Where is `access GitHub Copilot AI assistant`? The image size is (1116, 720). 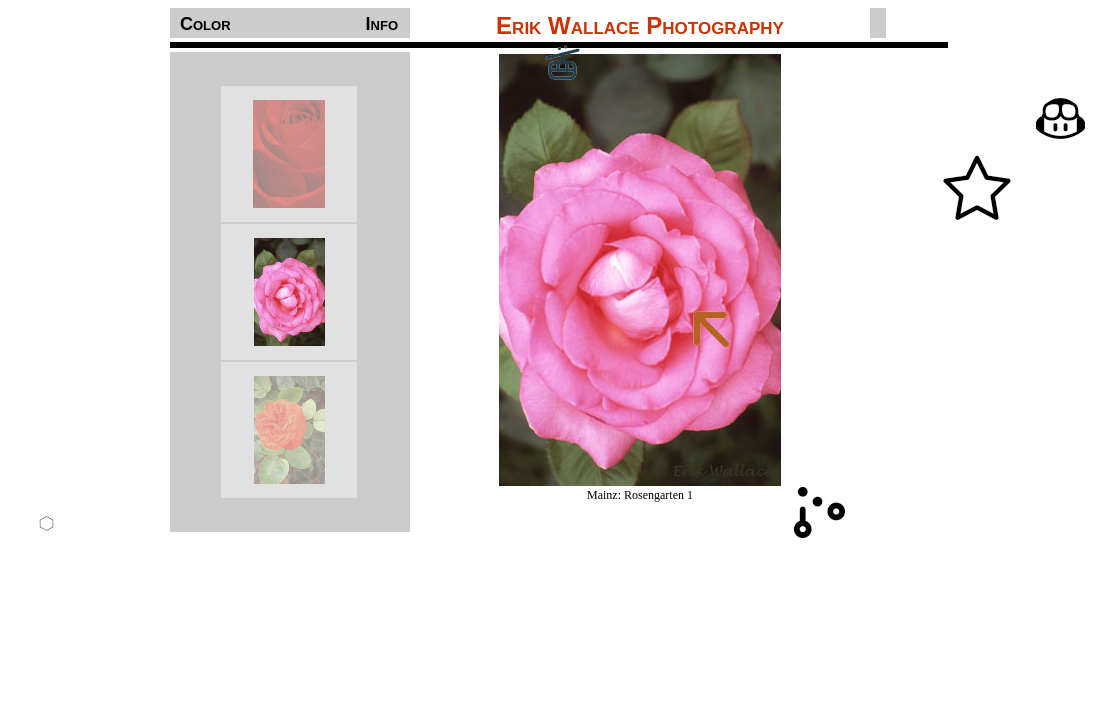
access GitHub Copilot AI assistant is located at coordinates (1060, 118).